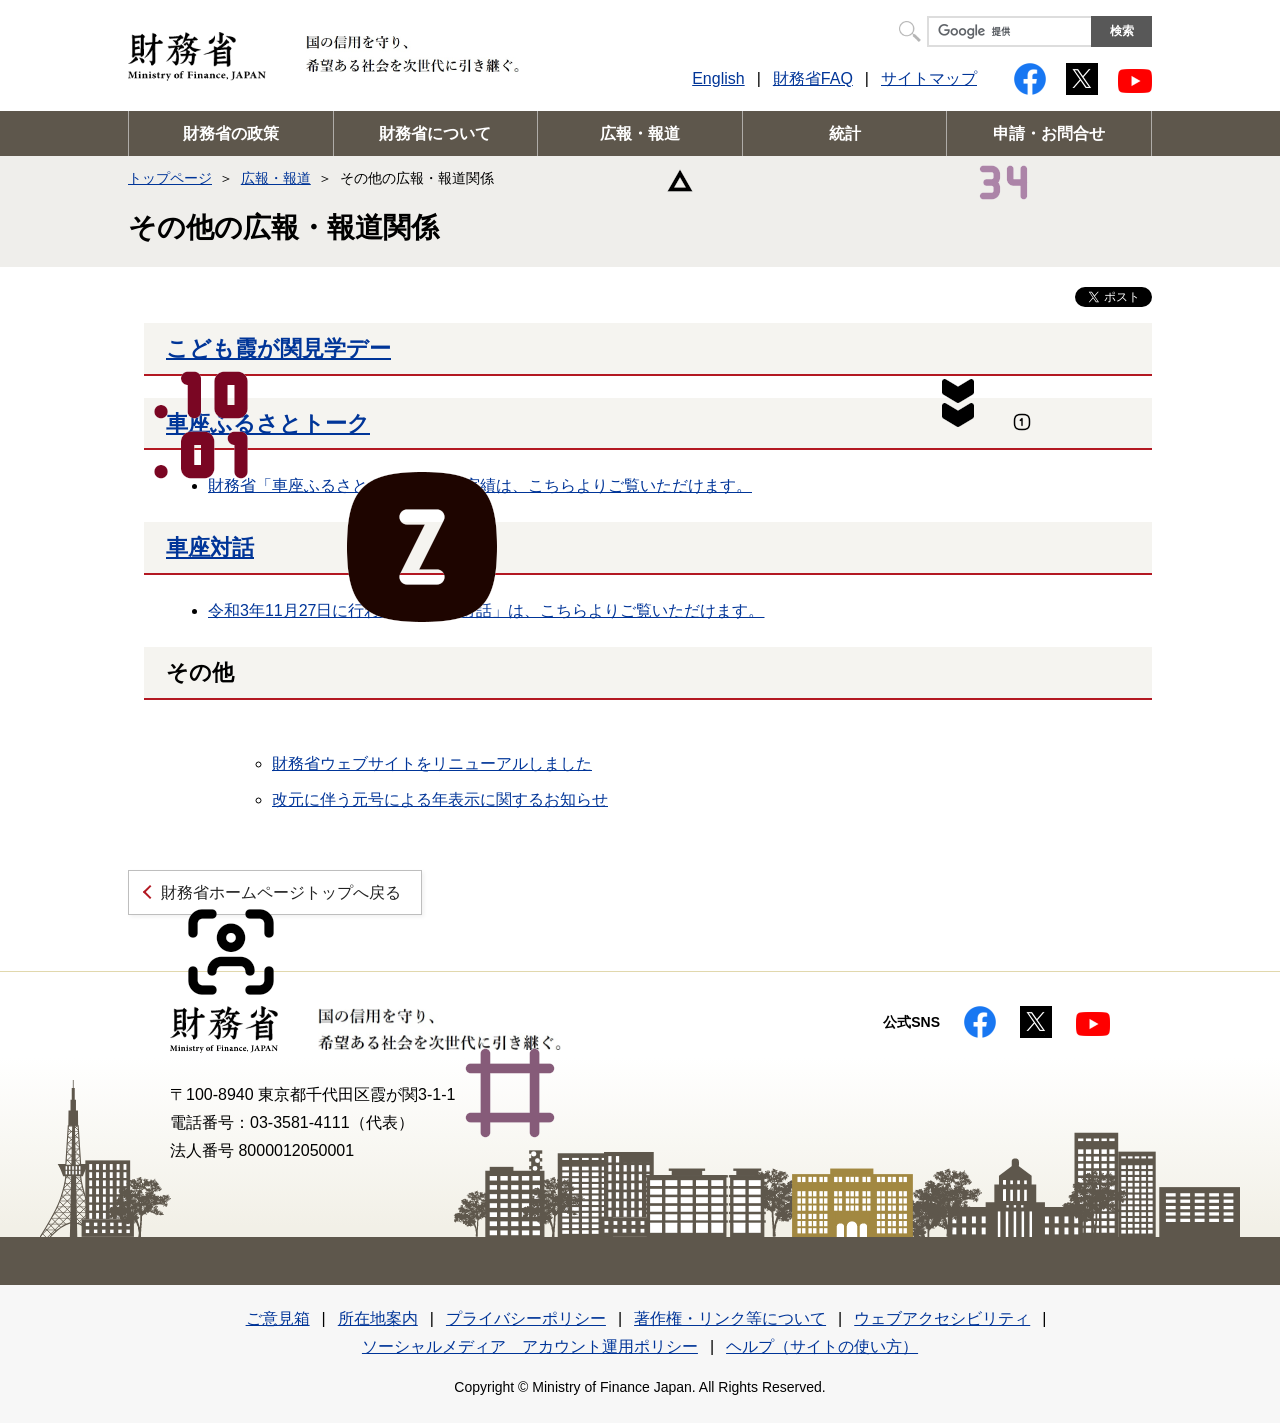 Image resolution: width=1280 pixels, height=1423 pixels. What do you see at coordinates (1003, 182) in the screenshot?
I see `indicates item number 34 in a list or sequence` at bounding box center [1003, 182].